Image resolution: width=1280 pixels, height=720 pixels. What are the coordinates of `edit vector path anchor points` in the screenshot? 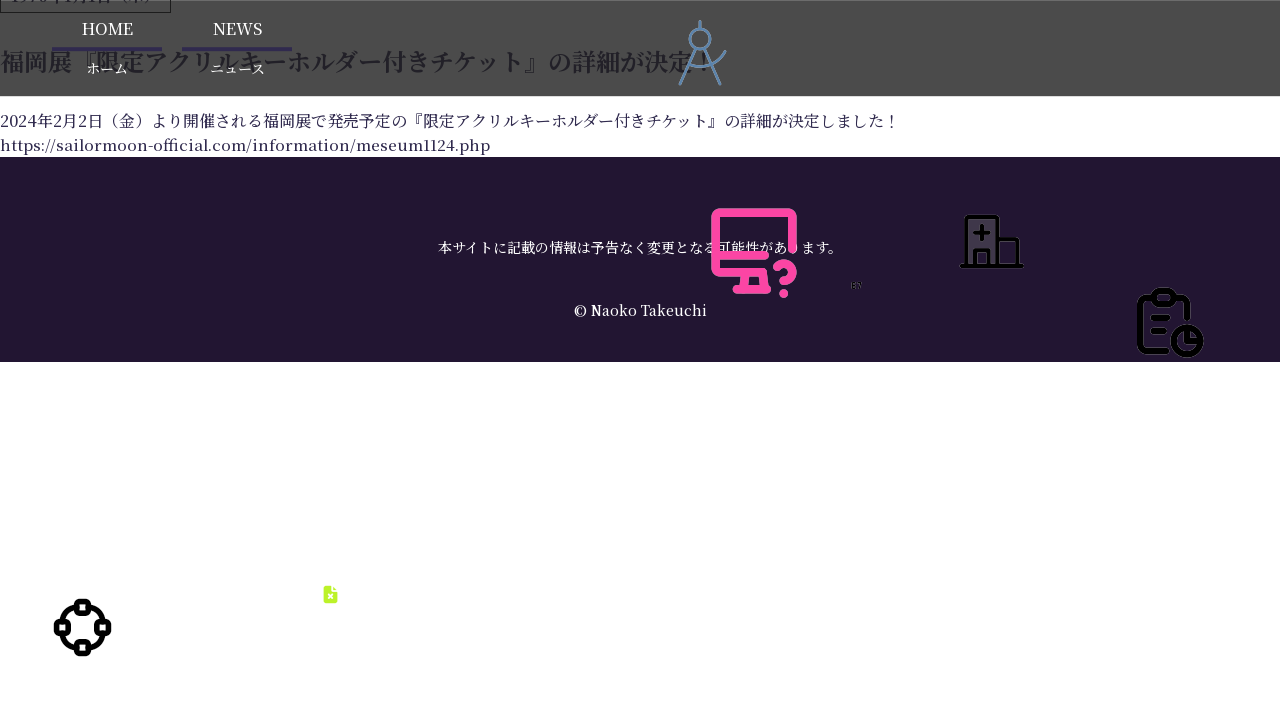 It's located at (82, 627).